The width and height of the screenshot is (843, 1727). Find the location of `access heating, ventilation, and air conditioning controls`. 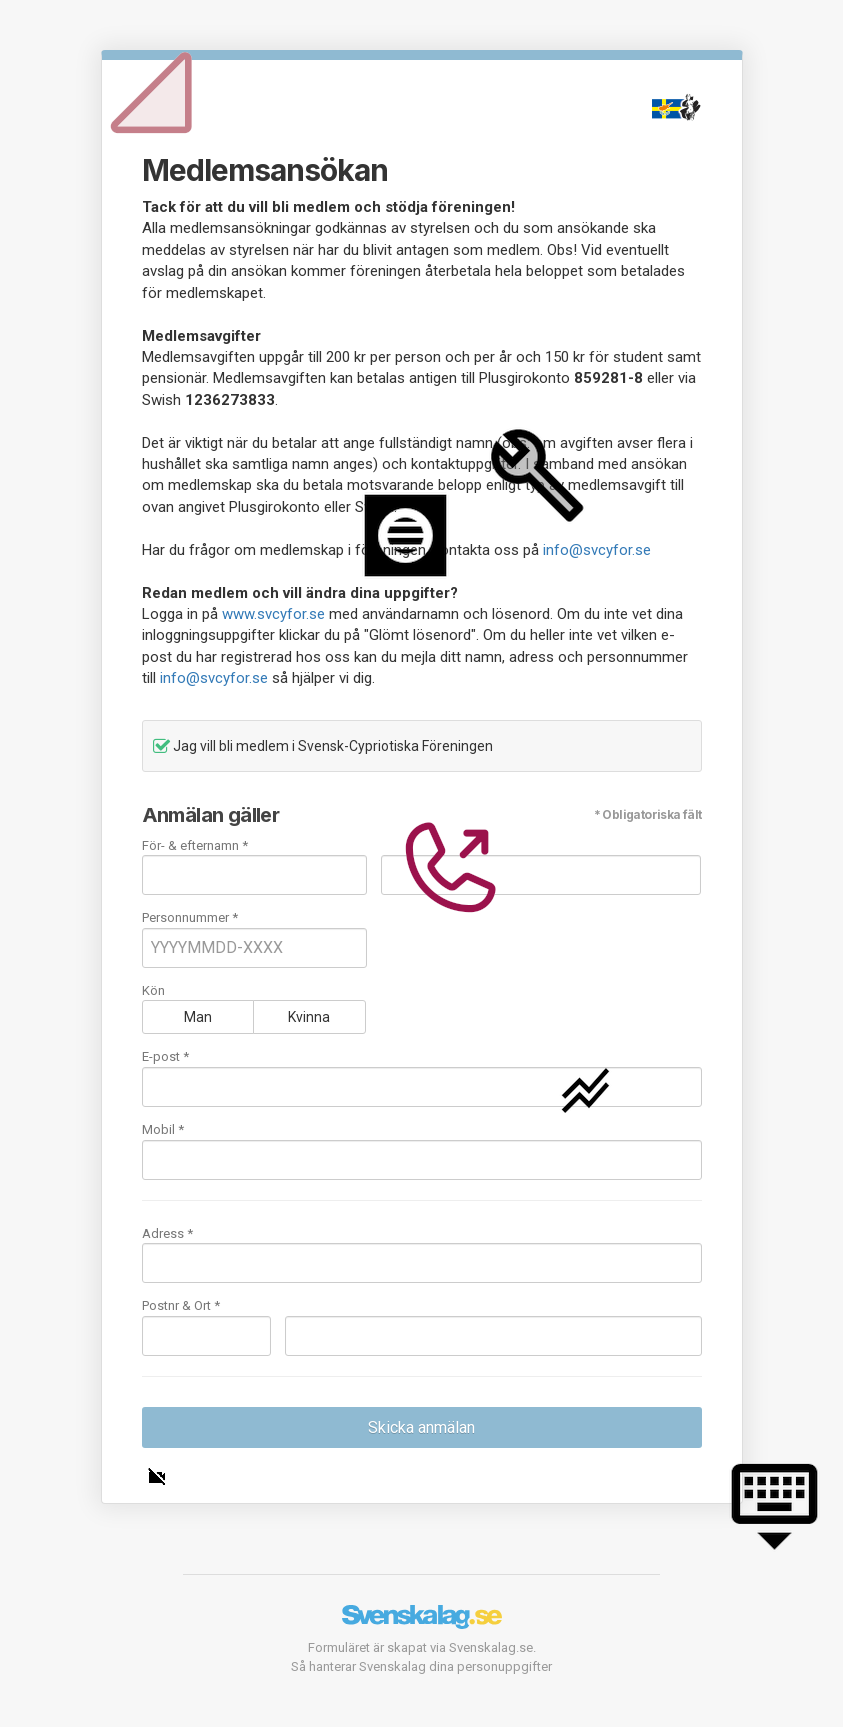

access heating, ventilation, and air conditioning controls is located at coordinates (405, 535).